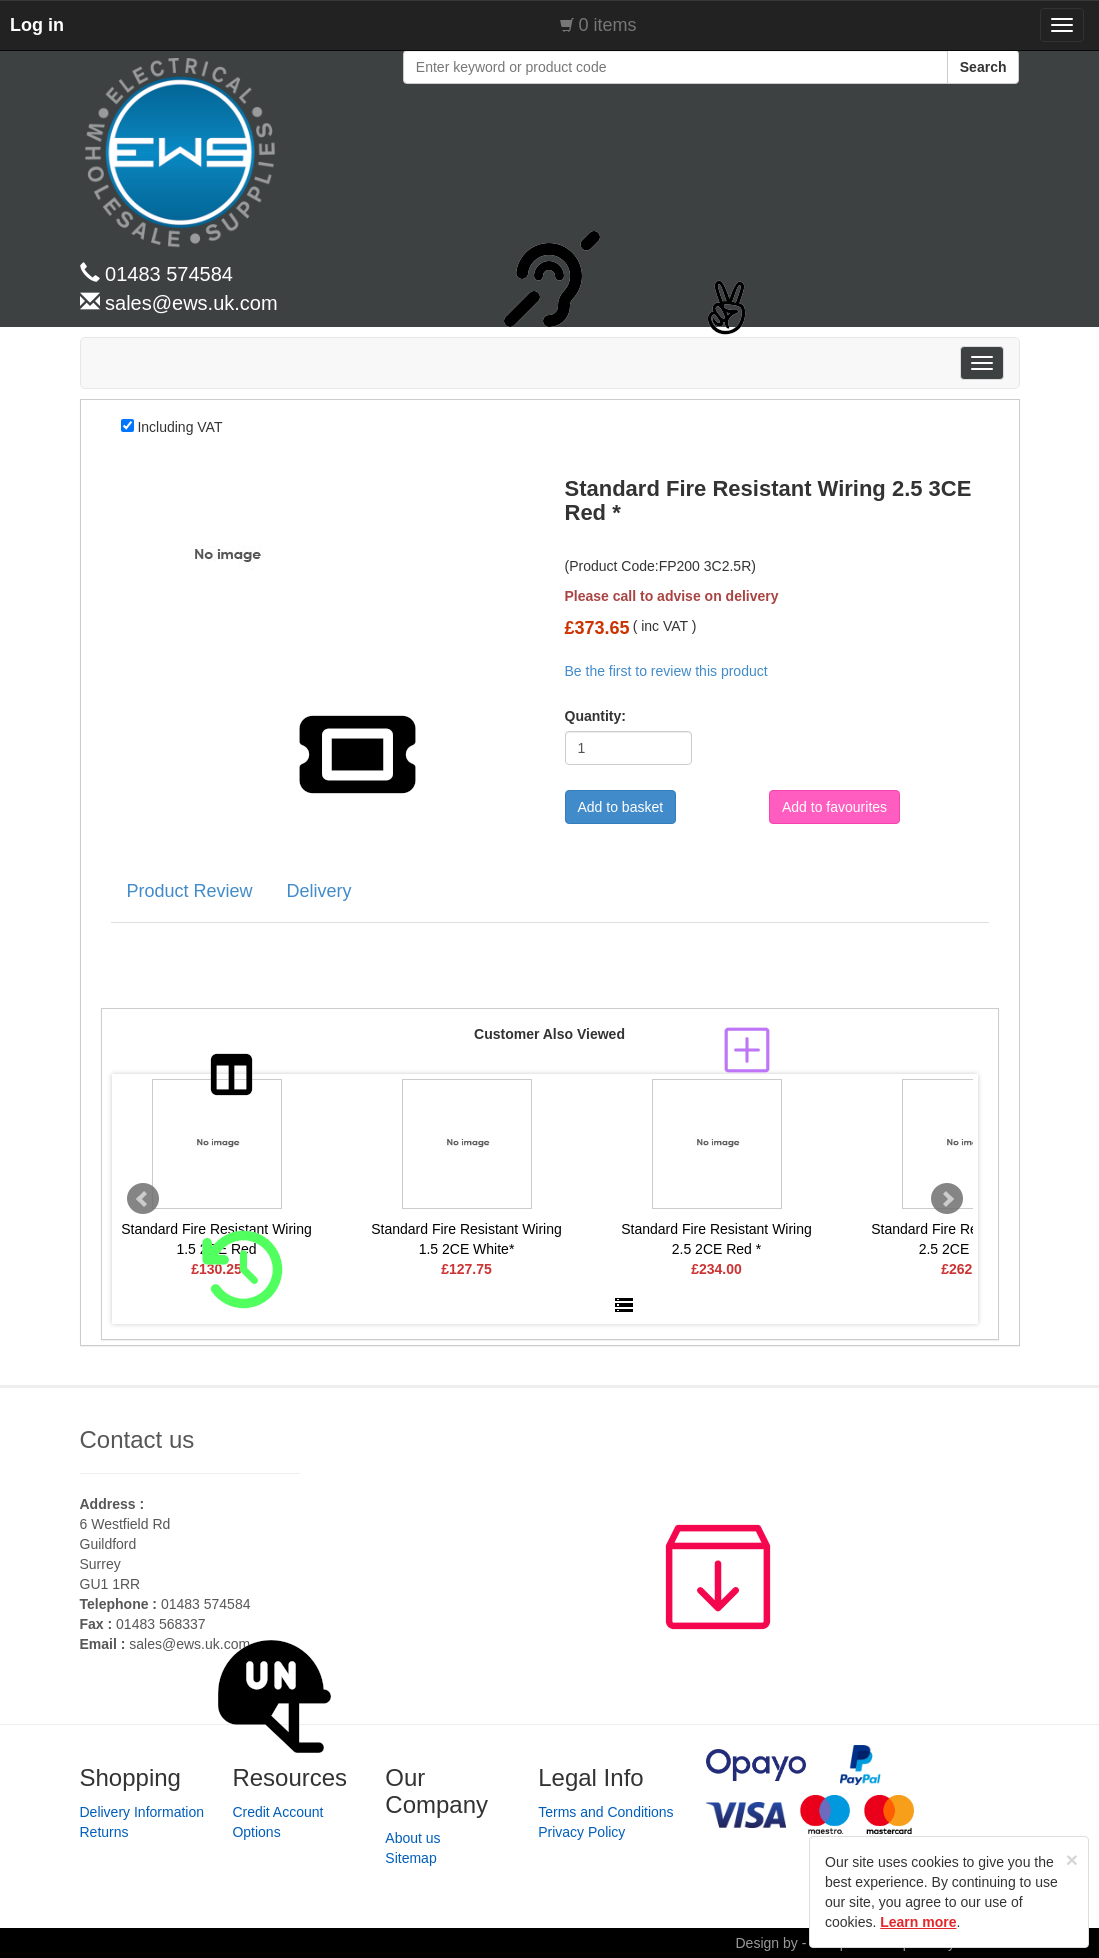 The height and width of the screenshot is (1958, 1099). Describe the element at coordinates (624, 1305) in the screenshot. I see `access device storage settings` at that location.